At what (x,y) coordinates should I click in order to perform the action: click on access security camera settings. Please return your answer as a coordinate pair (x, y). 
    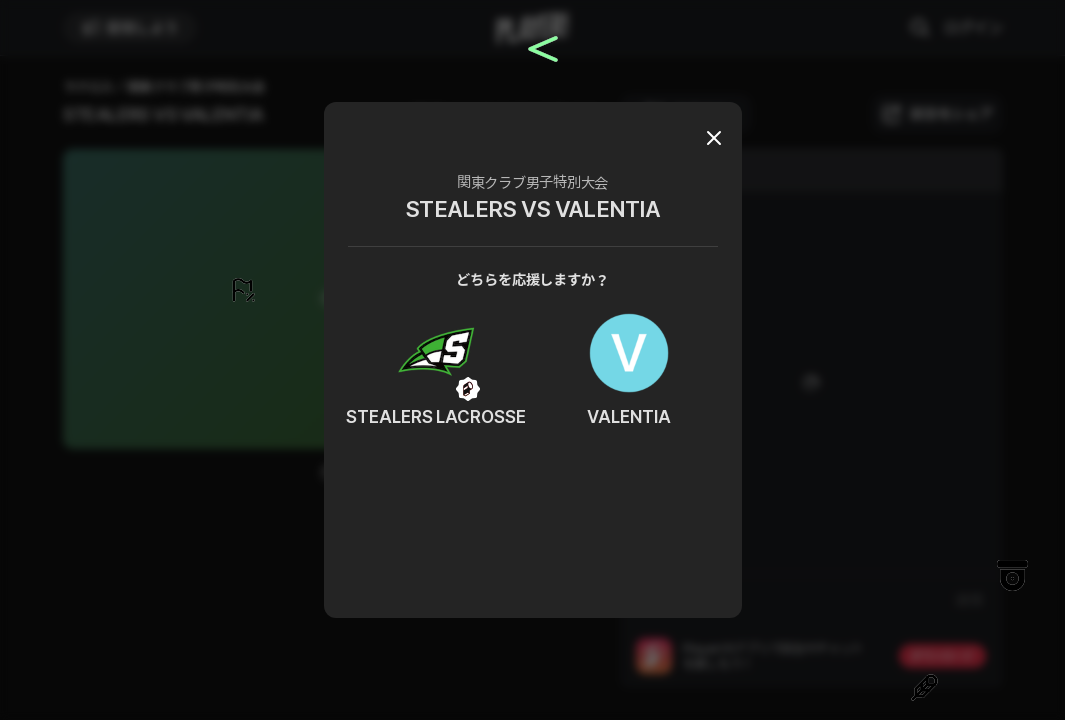
    Looking at the image, I should click on (1012, 575).